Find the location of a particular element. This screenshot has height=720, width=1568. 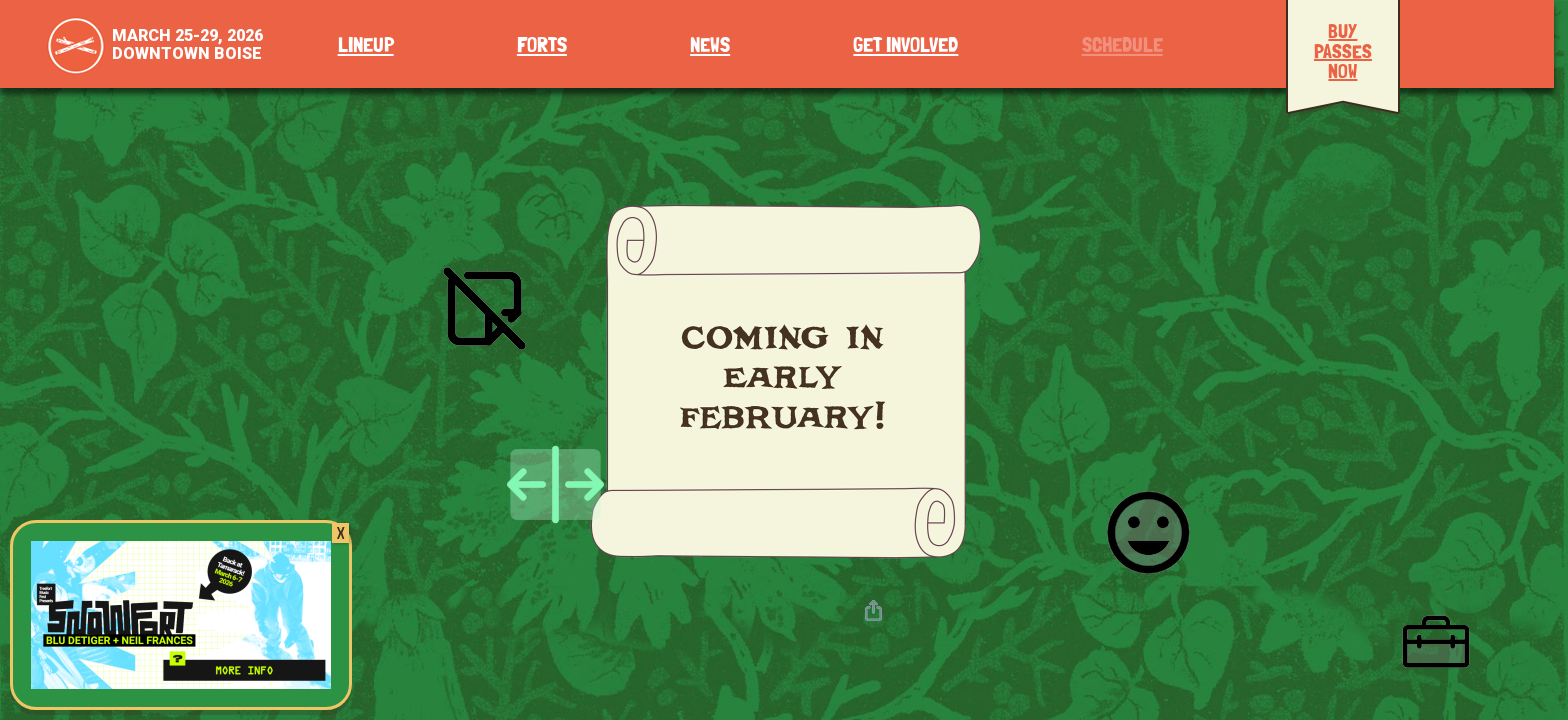

expand content horizontally is located at coordinates (555, 484).